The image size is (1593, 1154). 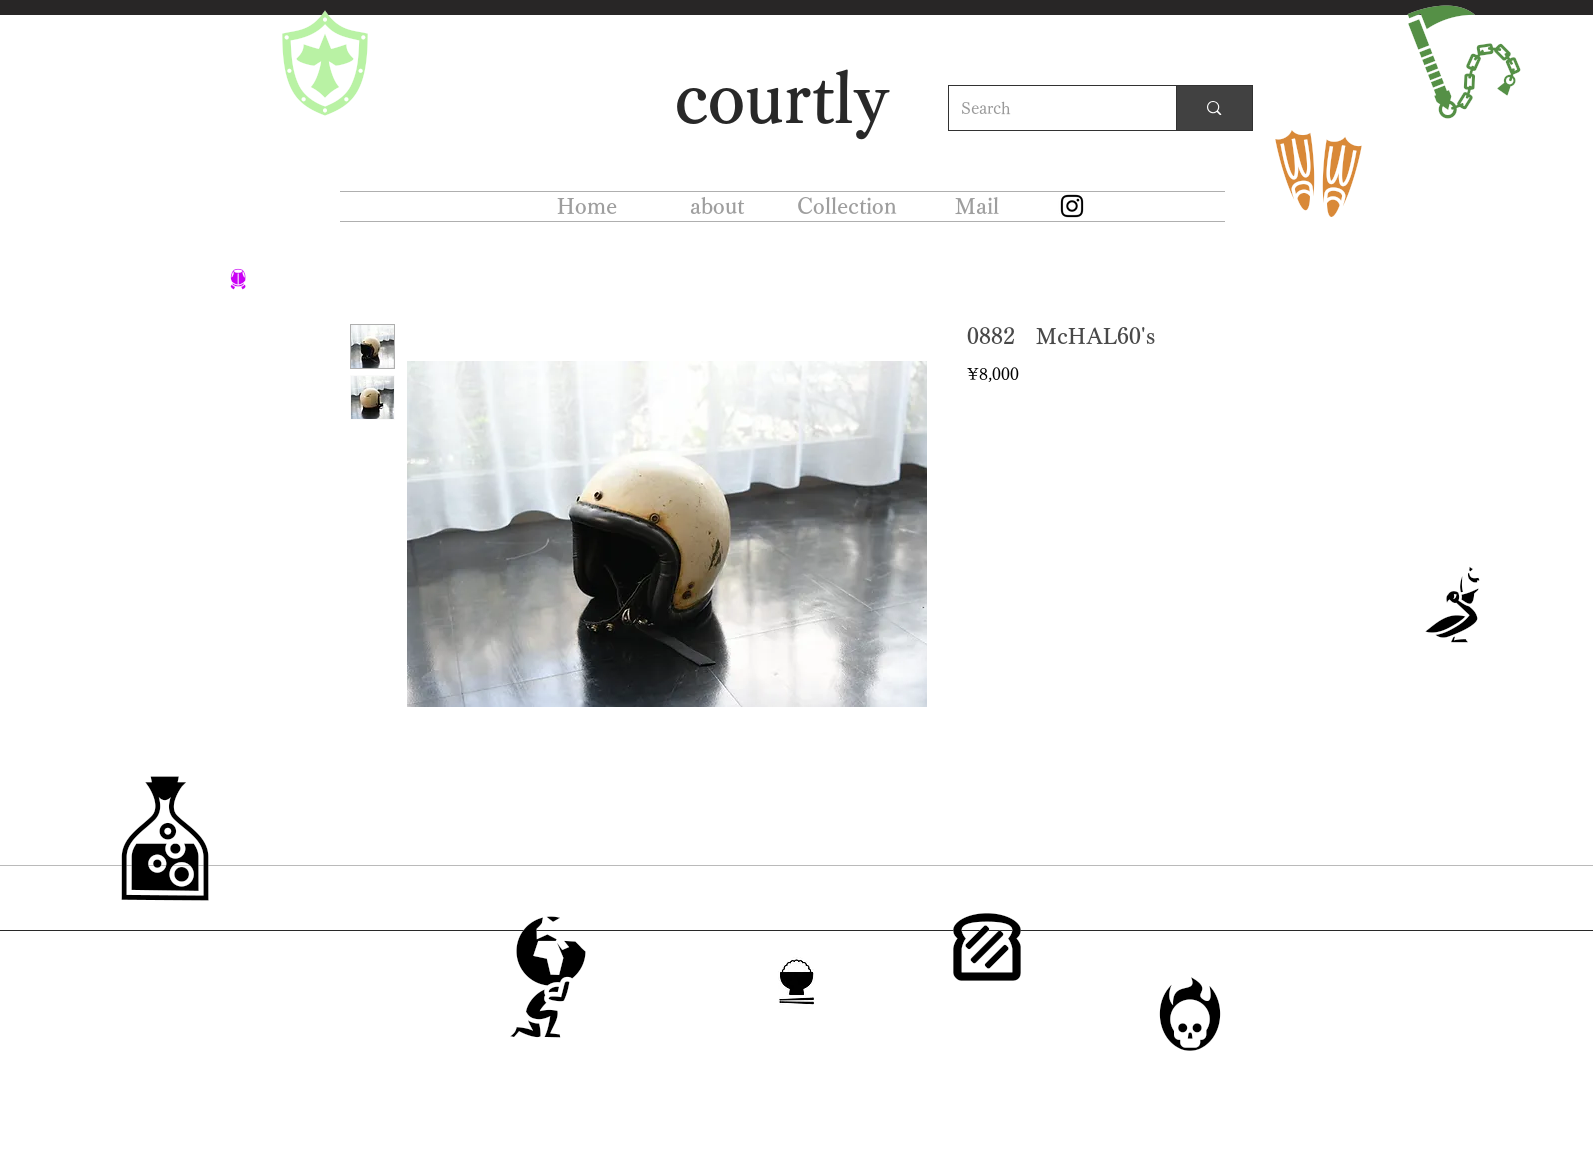 I want to click on select kusarigama weapon in game inventory, so click(x=1464, y=62).